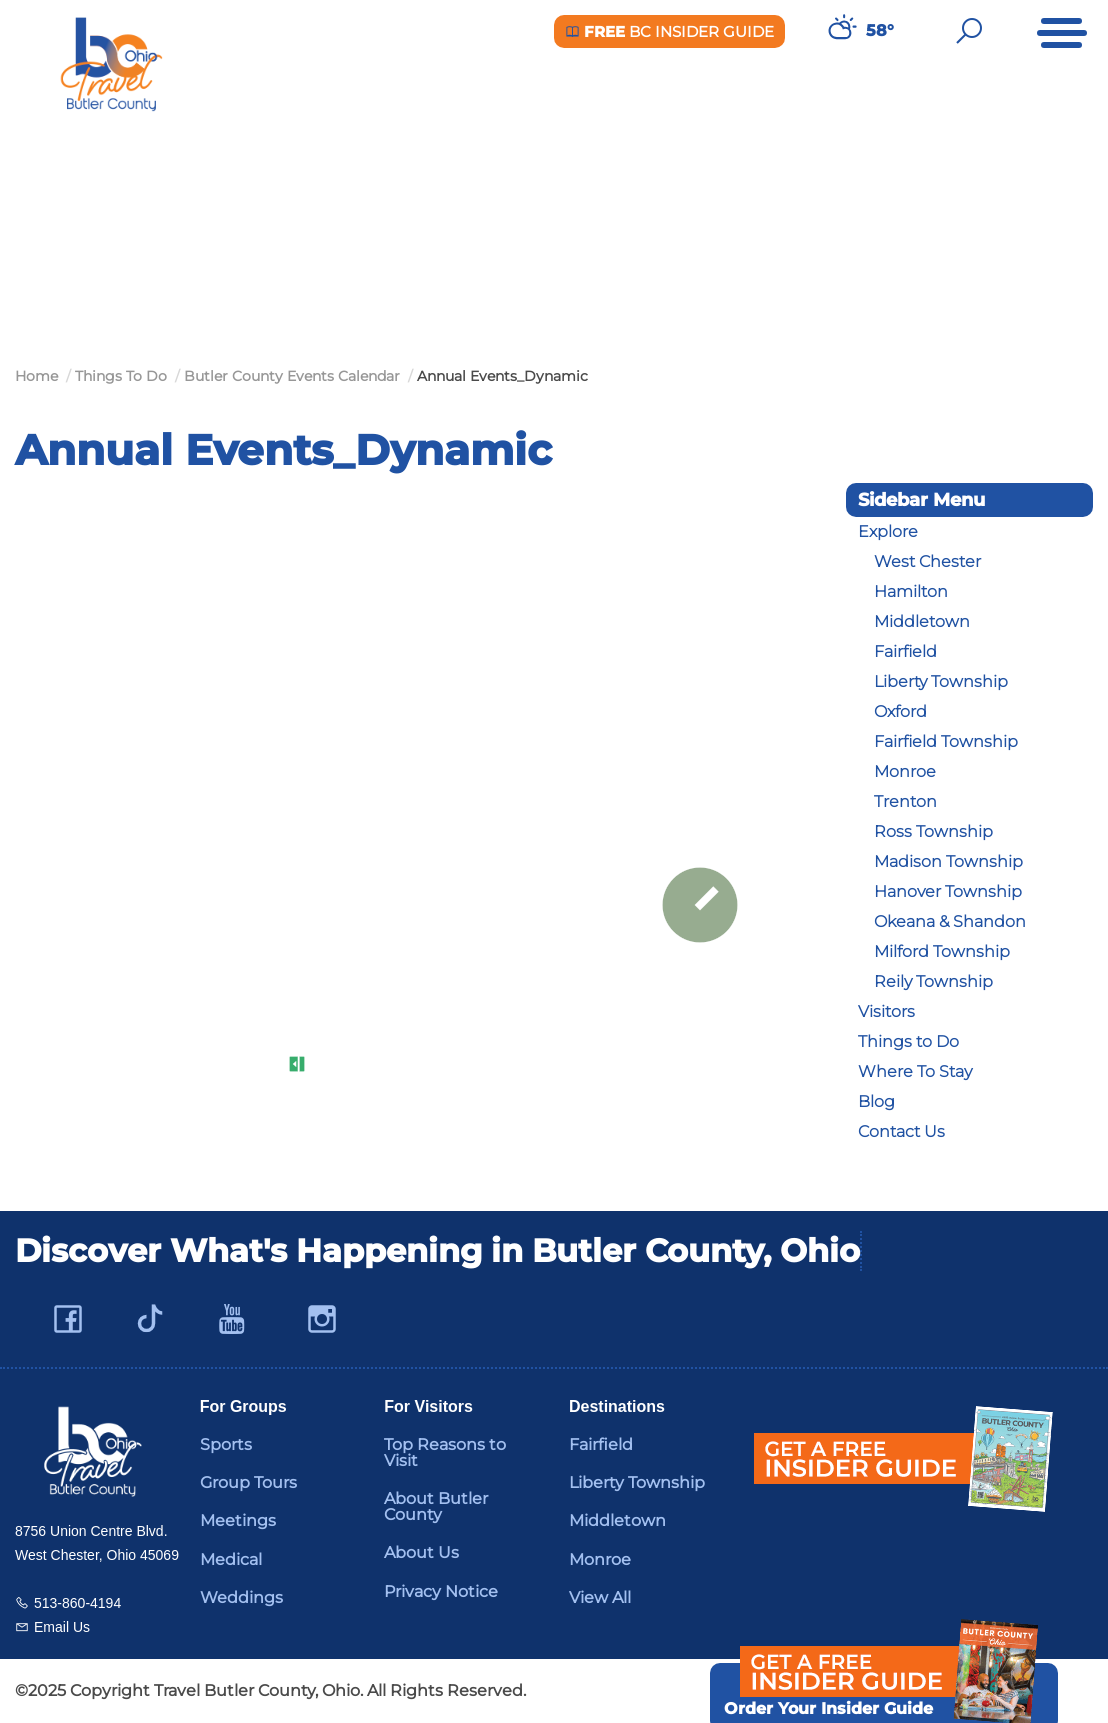 This screenshot has height=1723, width=1108. I want to click on collapse the sidebar panel, so click(297, 1064).